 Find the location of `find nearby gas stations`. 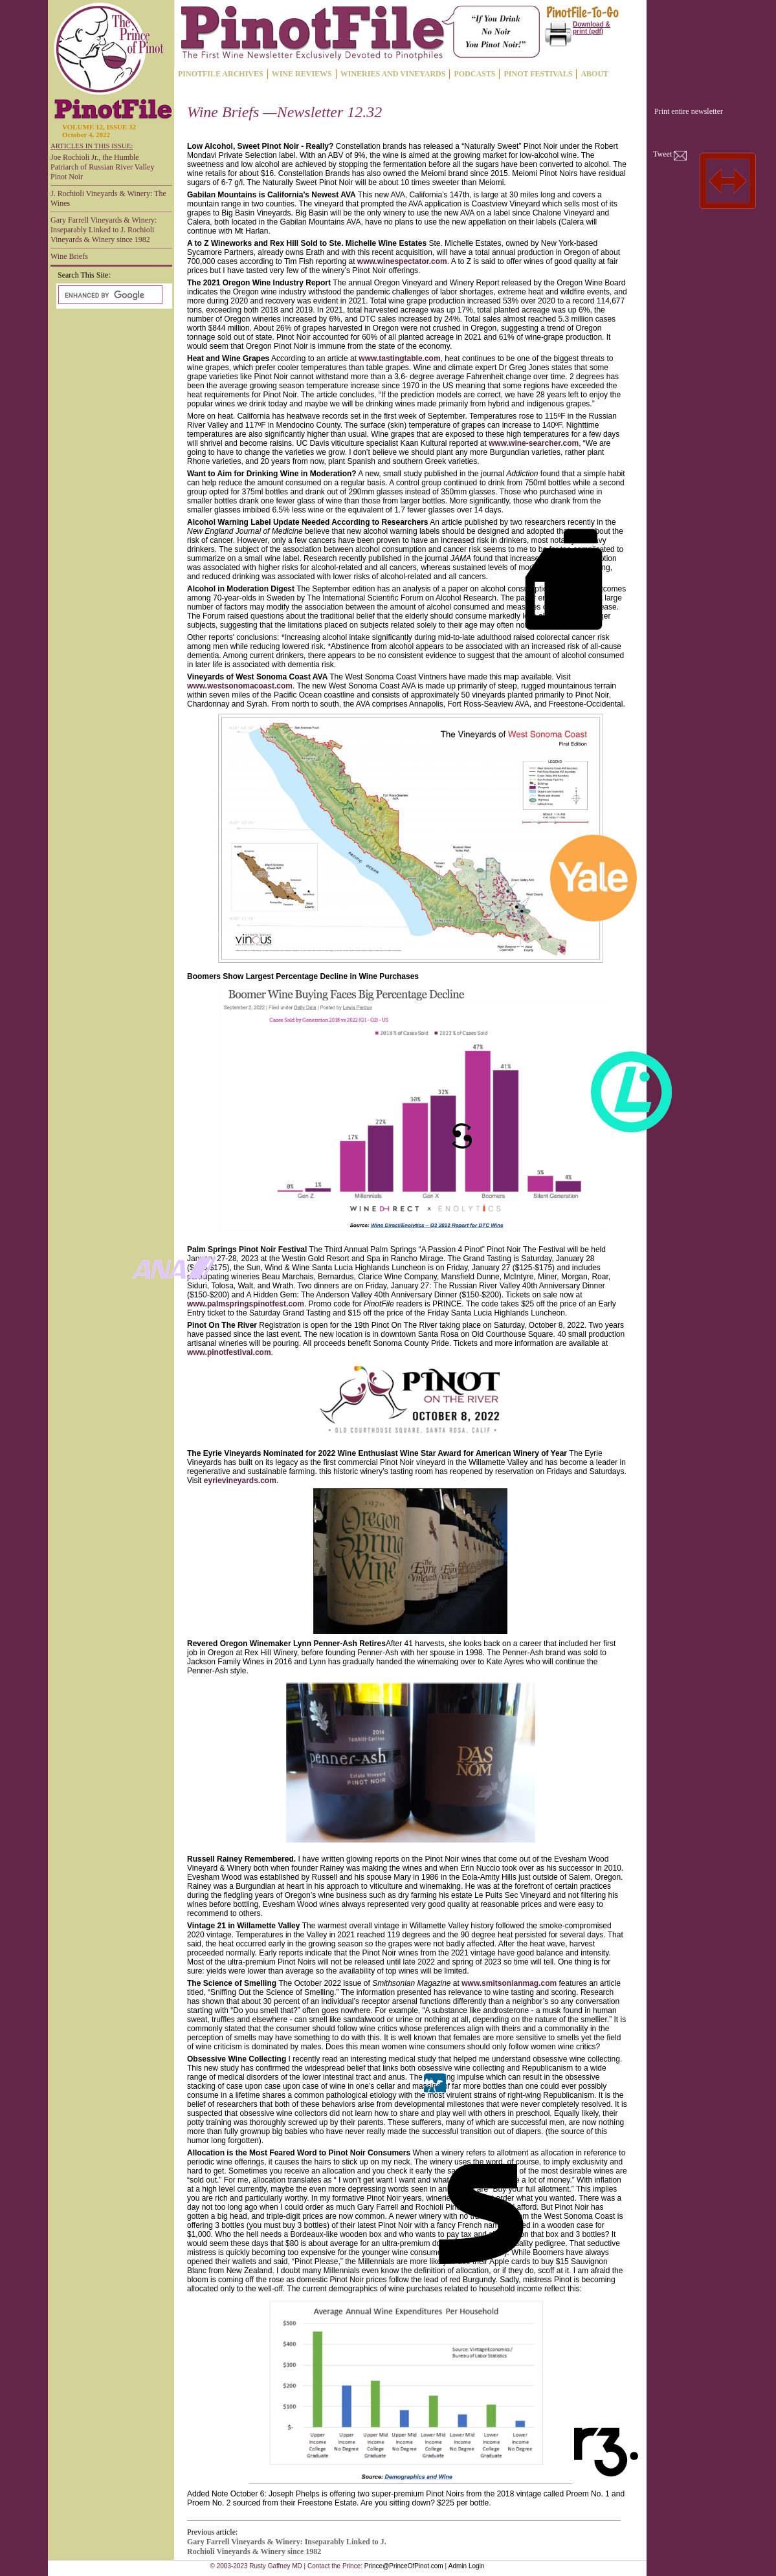

find nearby gas stations is located at coordinates (564, 582).